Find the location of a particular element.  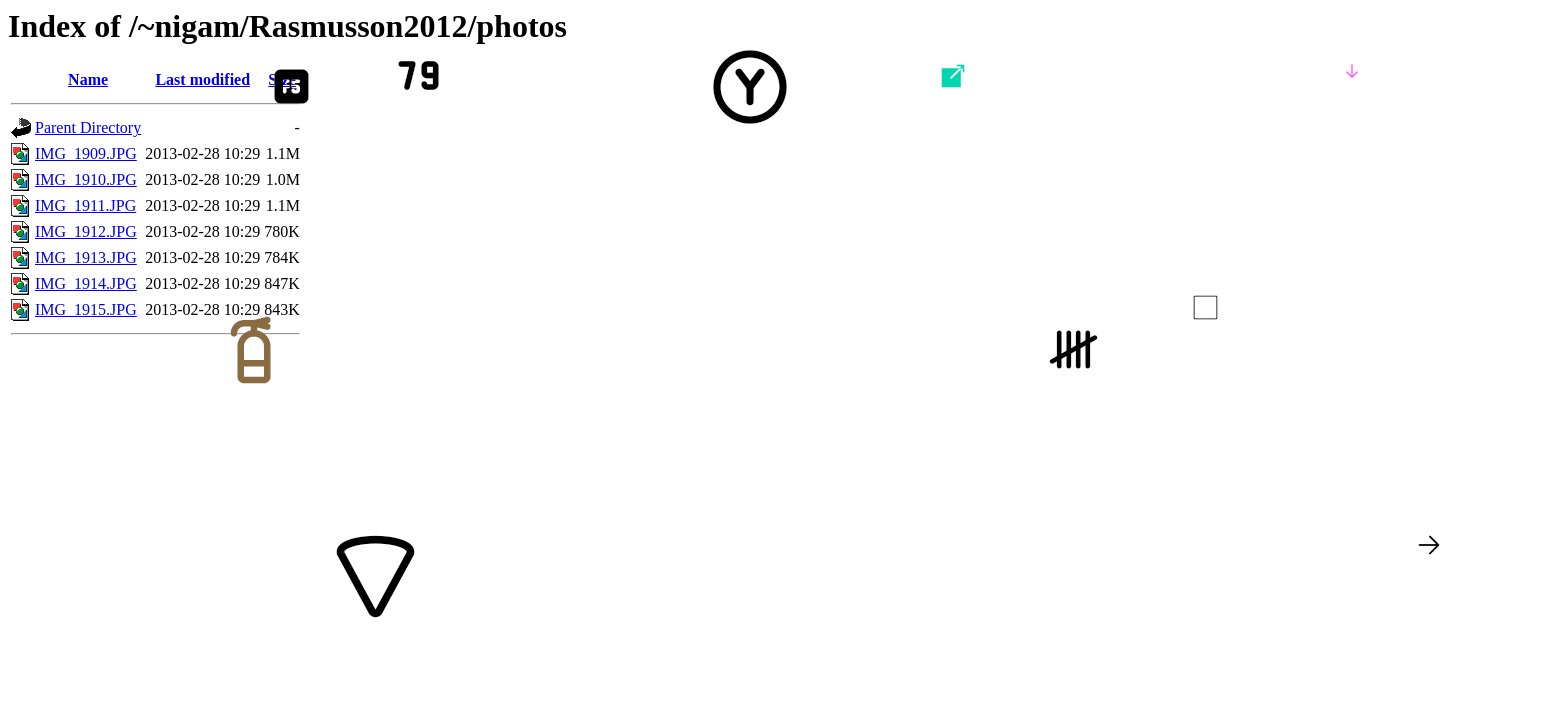

scroll down or view more content is located at coordinates (1352, 71).